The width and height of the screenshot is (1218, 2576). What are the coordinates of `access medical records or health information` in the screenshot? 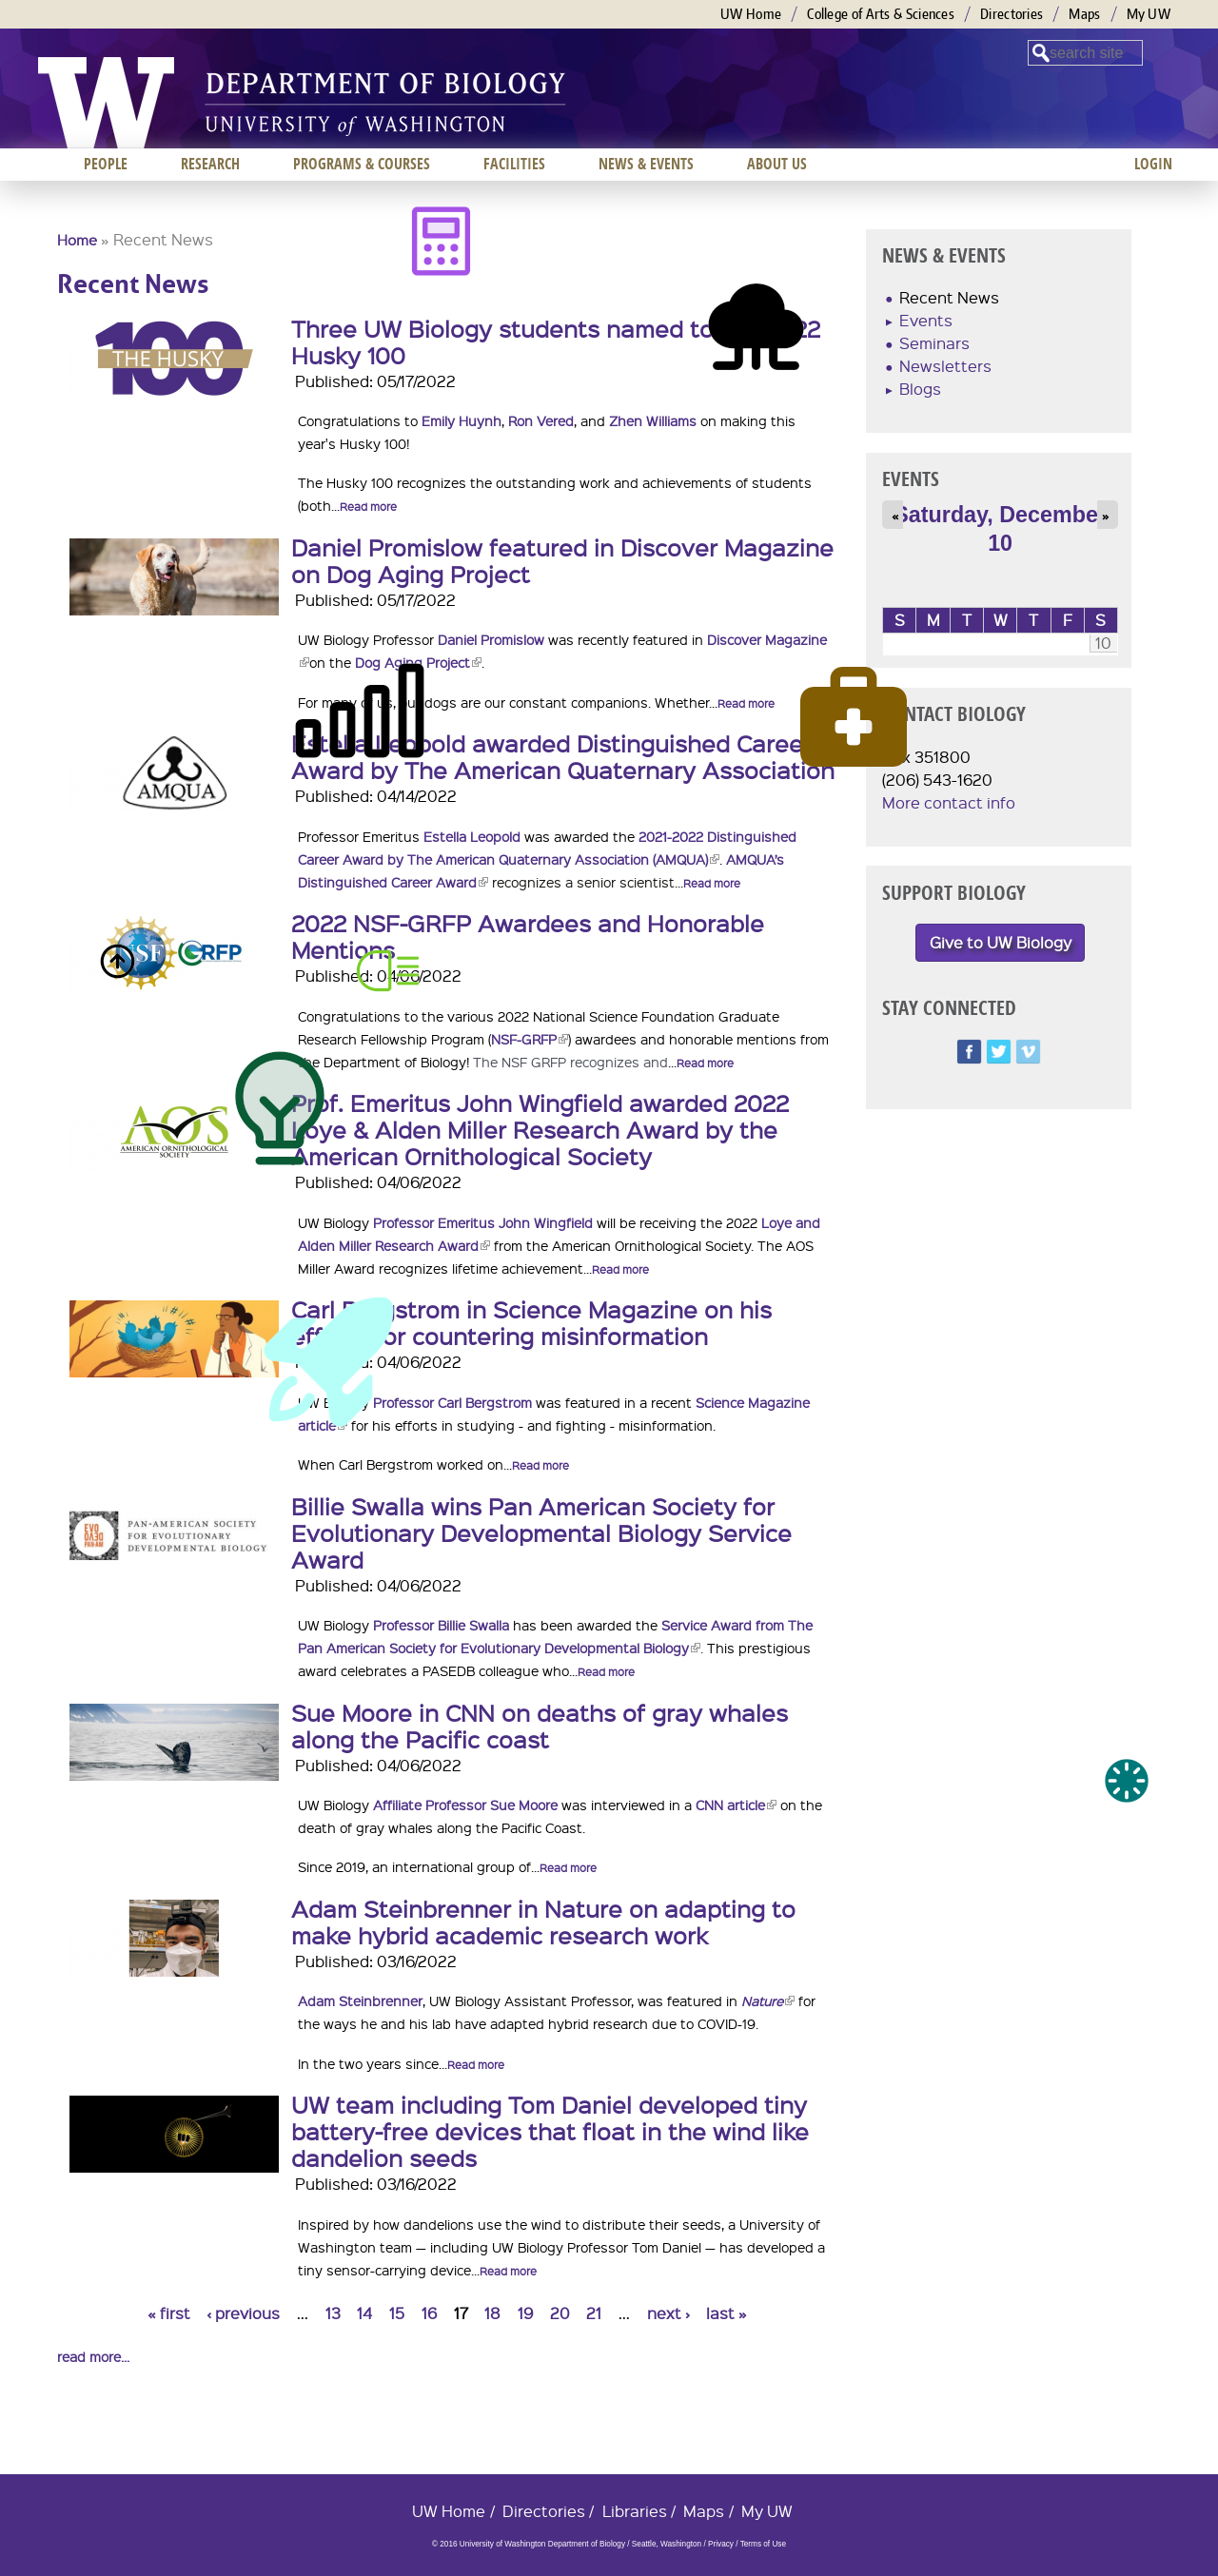 It's located at (854, 720).